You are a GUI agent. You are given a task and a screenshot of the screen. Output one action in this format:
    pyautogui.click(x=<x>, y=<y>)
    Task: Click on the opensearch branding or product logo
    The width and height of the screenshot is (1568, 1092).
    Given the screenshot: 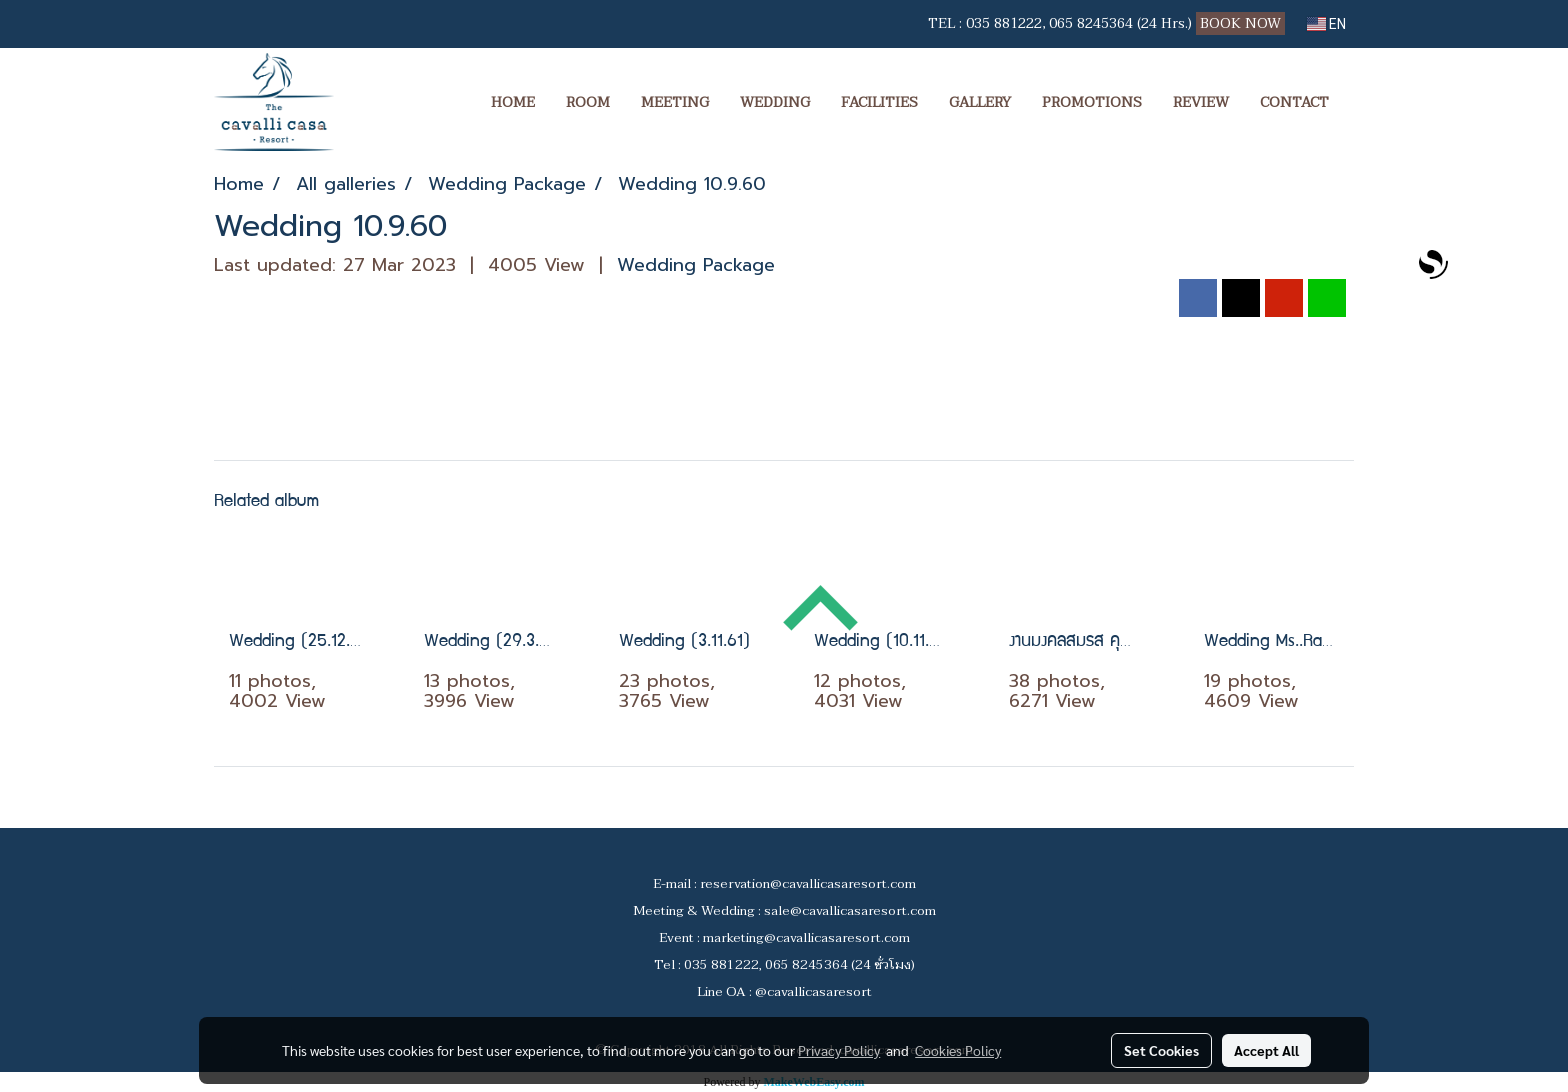 What is the action you would take?
    pyautogui.click(x=1433, y=264)
    